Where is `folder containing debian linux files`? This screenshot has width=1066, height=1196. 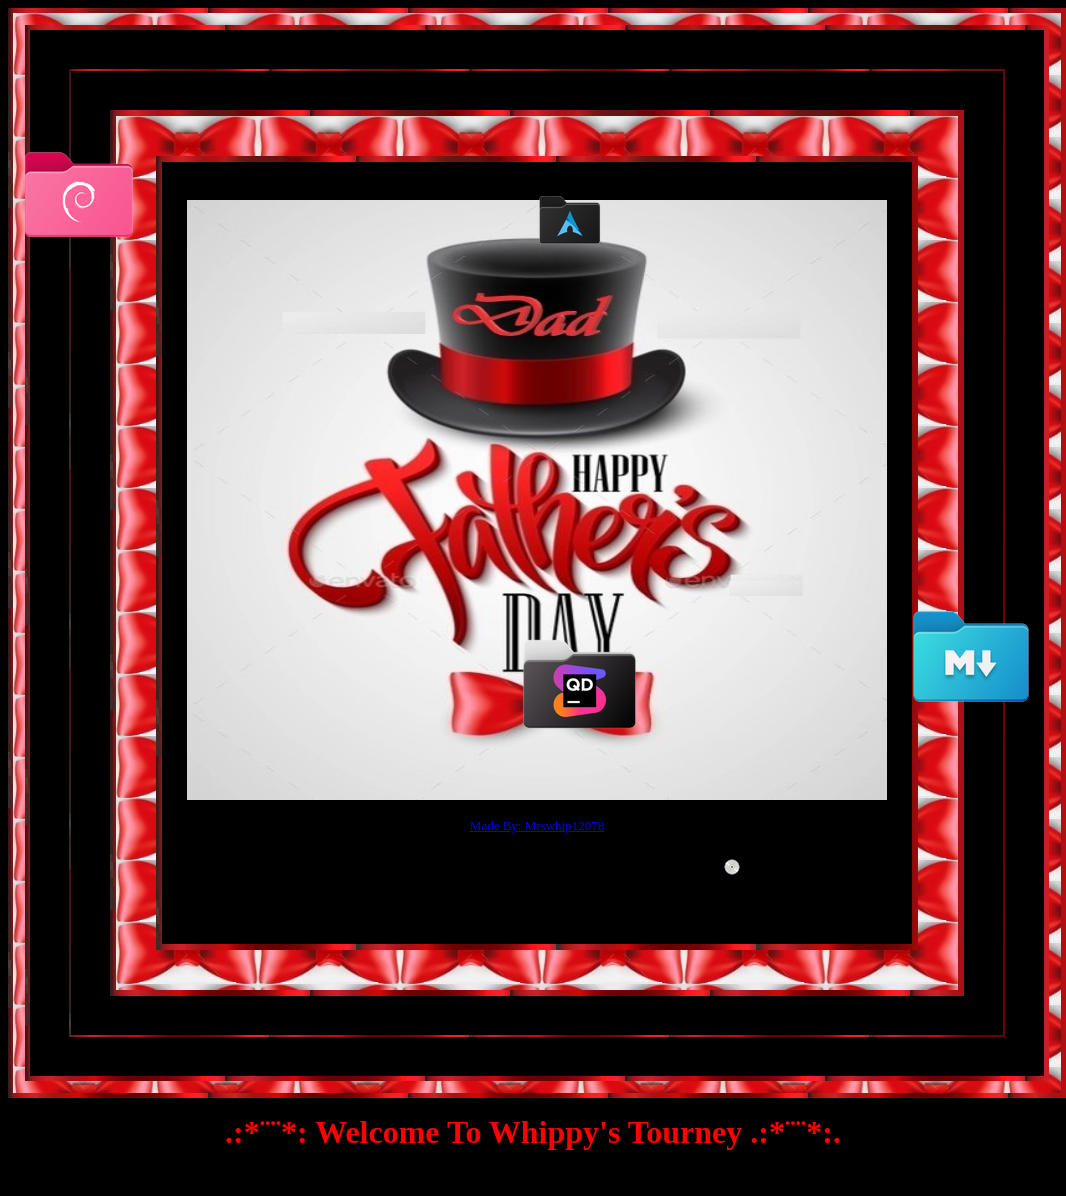 folder containing debian linux files is located at coordinates (78, 197).